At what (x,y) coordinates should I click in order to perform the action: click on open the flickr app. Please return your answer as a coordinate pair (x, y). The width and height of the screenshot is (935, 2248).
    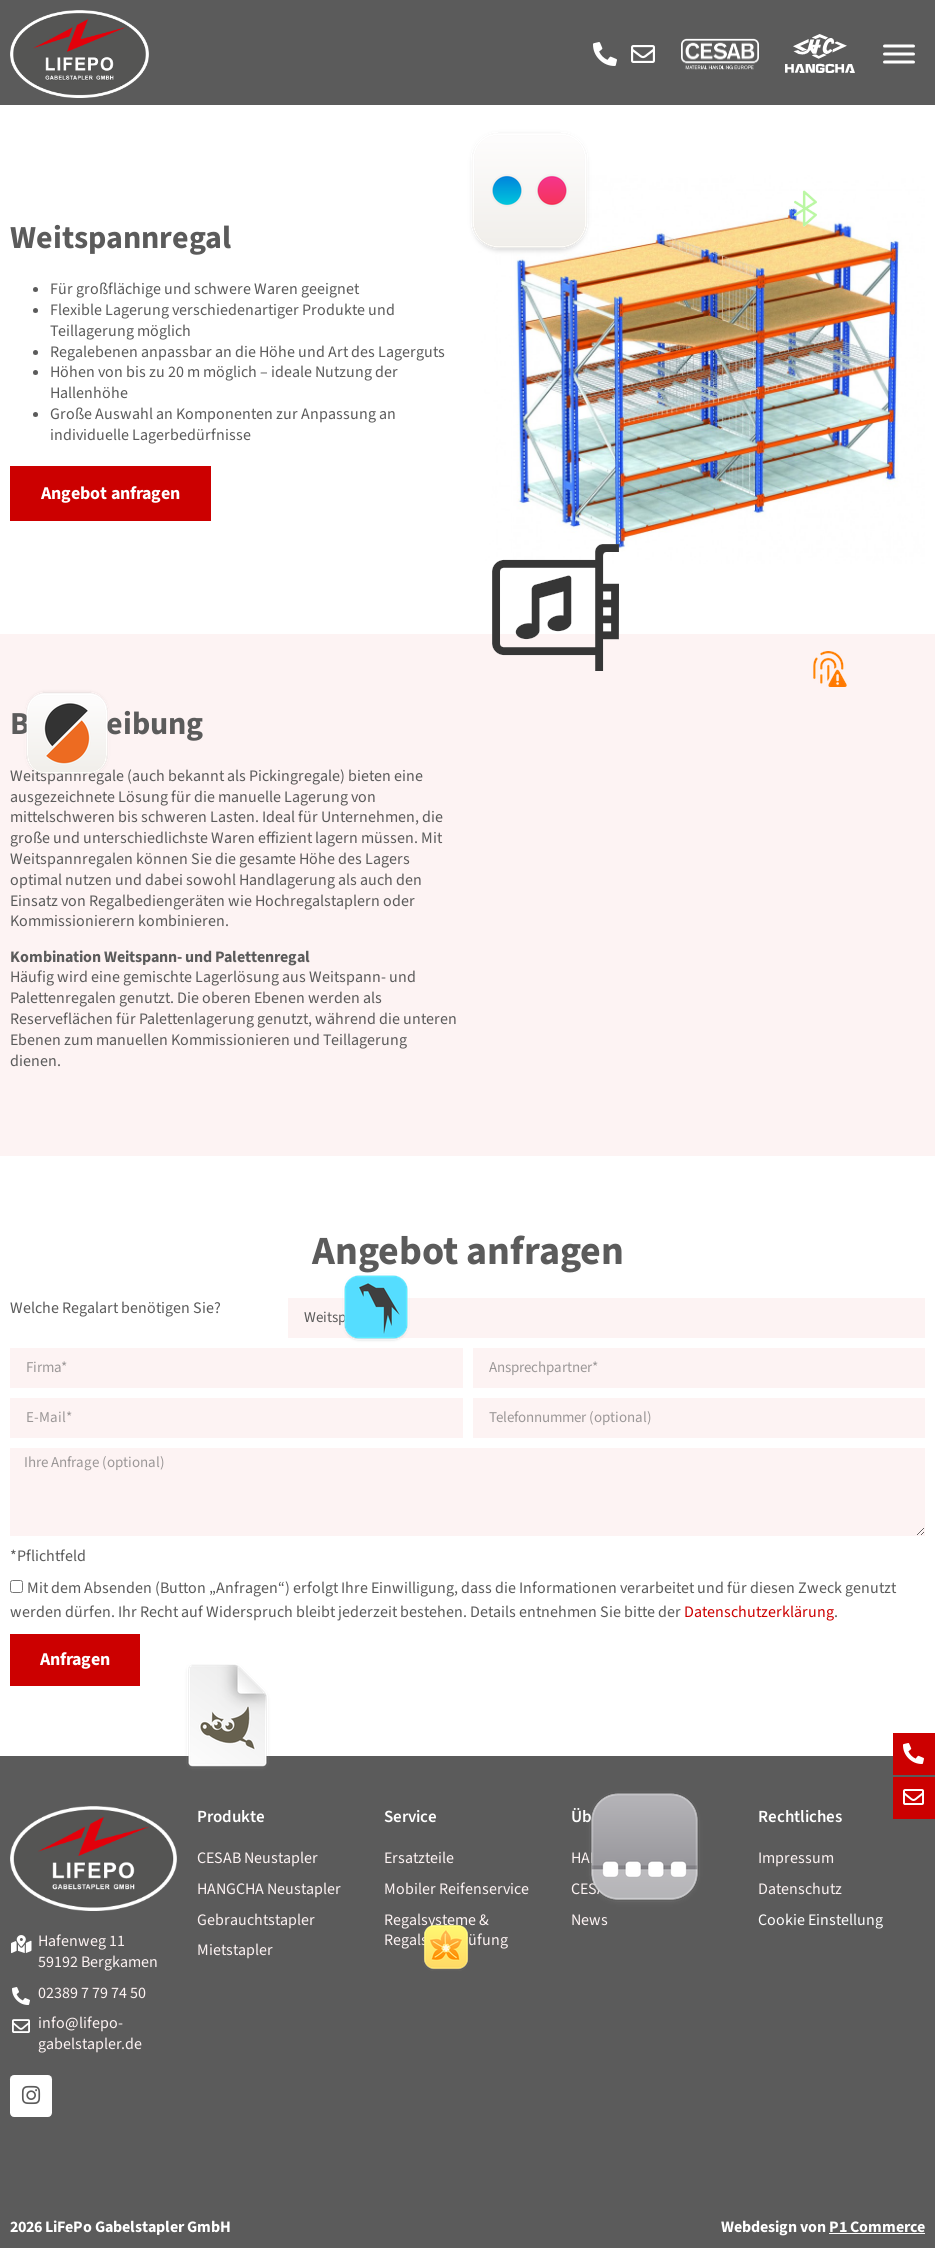
    Looking at the image, I should click on (529, 190).